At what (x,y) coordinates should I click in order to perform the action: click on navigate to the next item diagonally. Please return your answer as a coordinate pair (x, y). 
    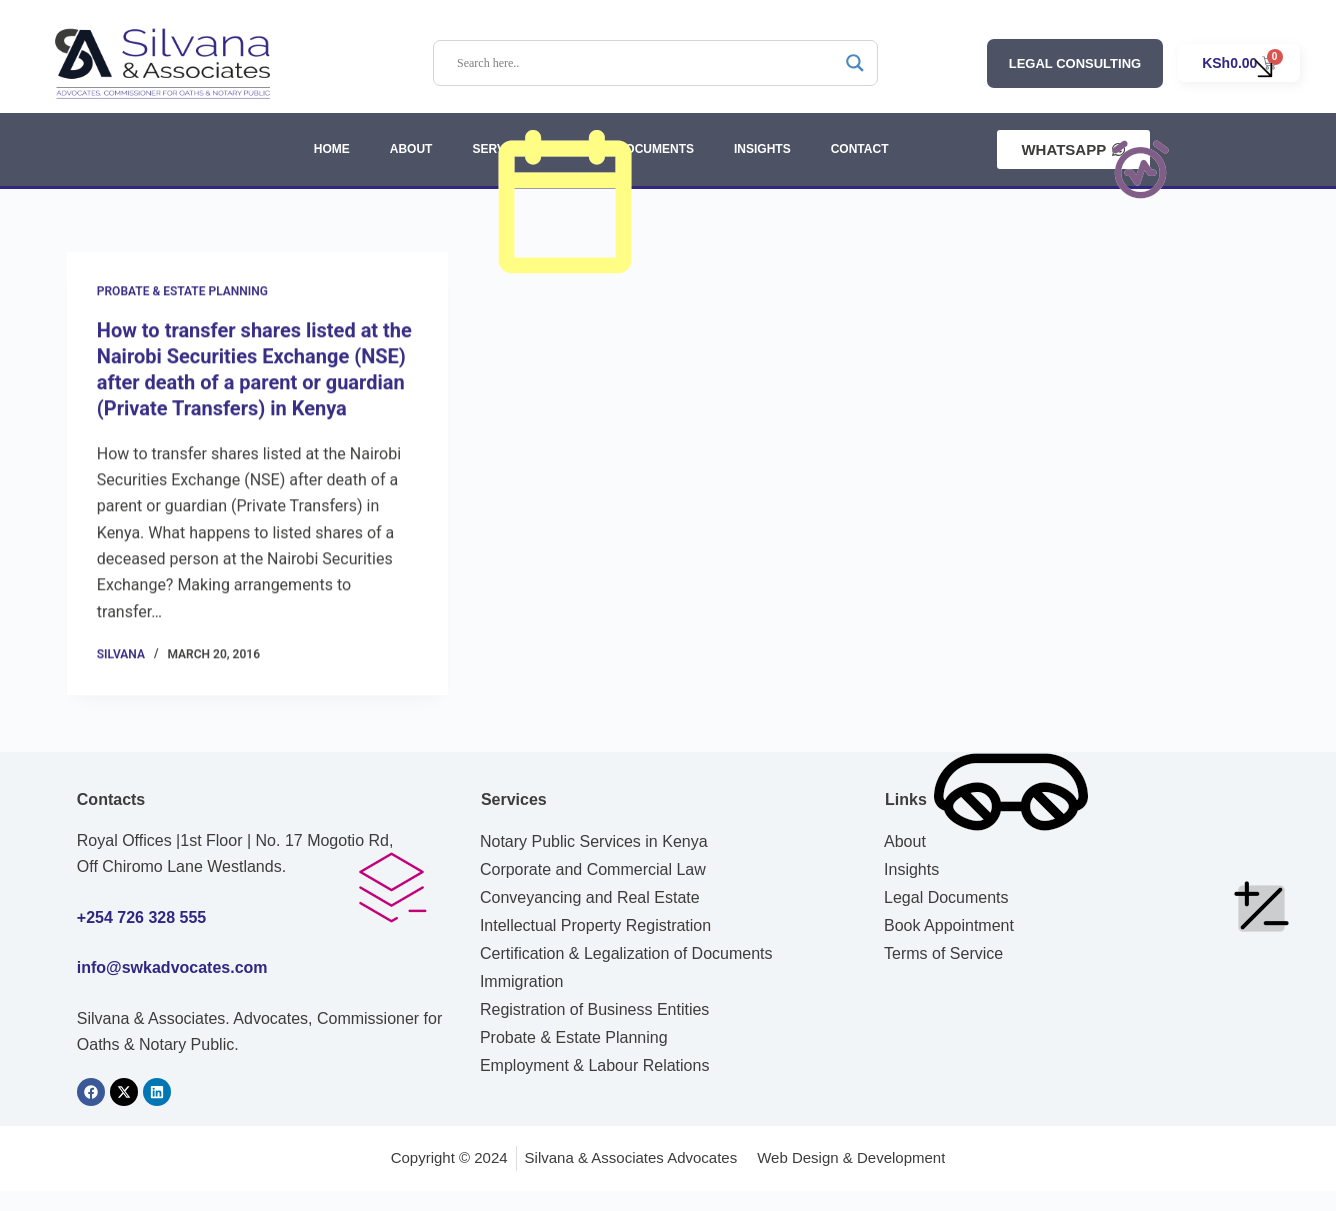
    Looking at the image, I should click on (1263, 68).